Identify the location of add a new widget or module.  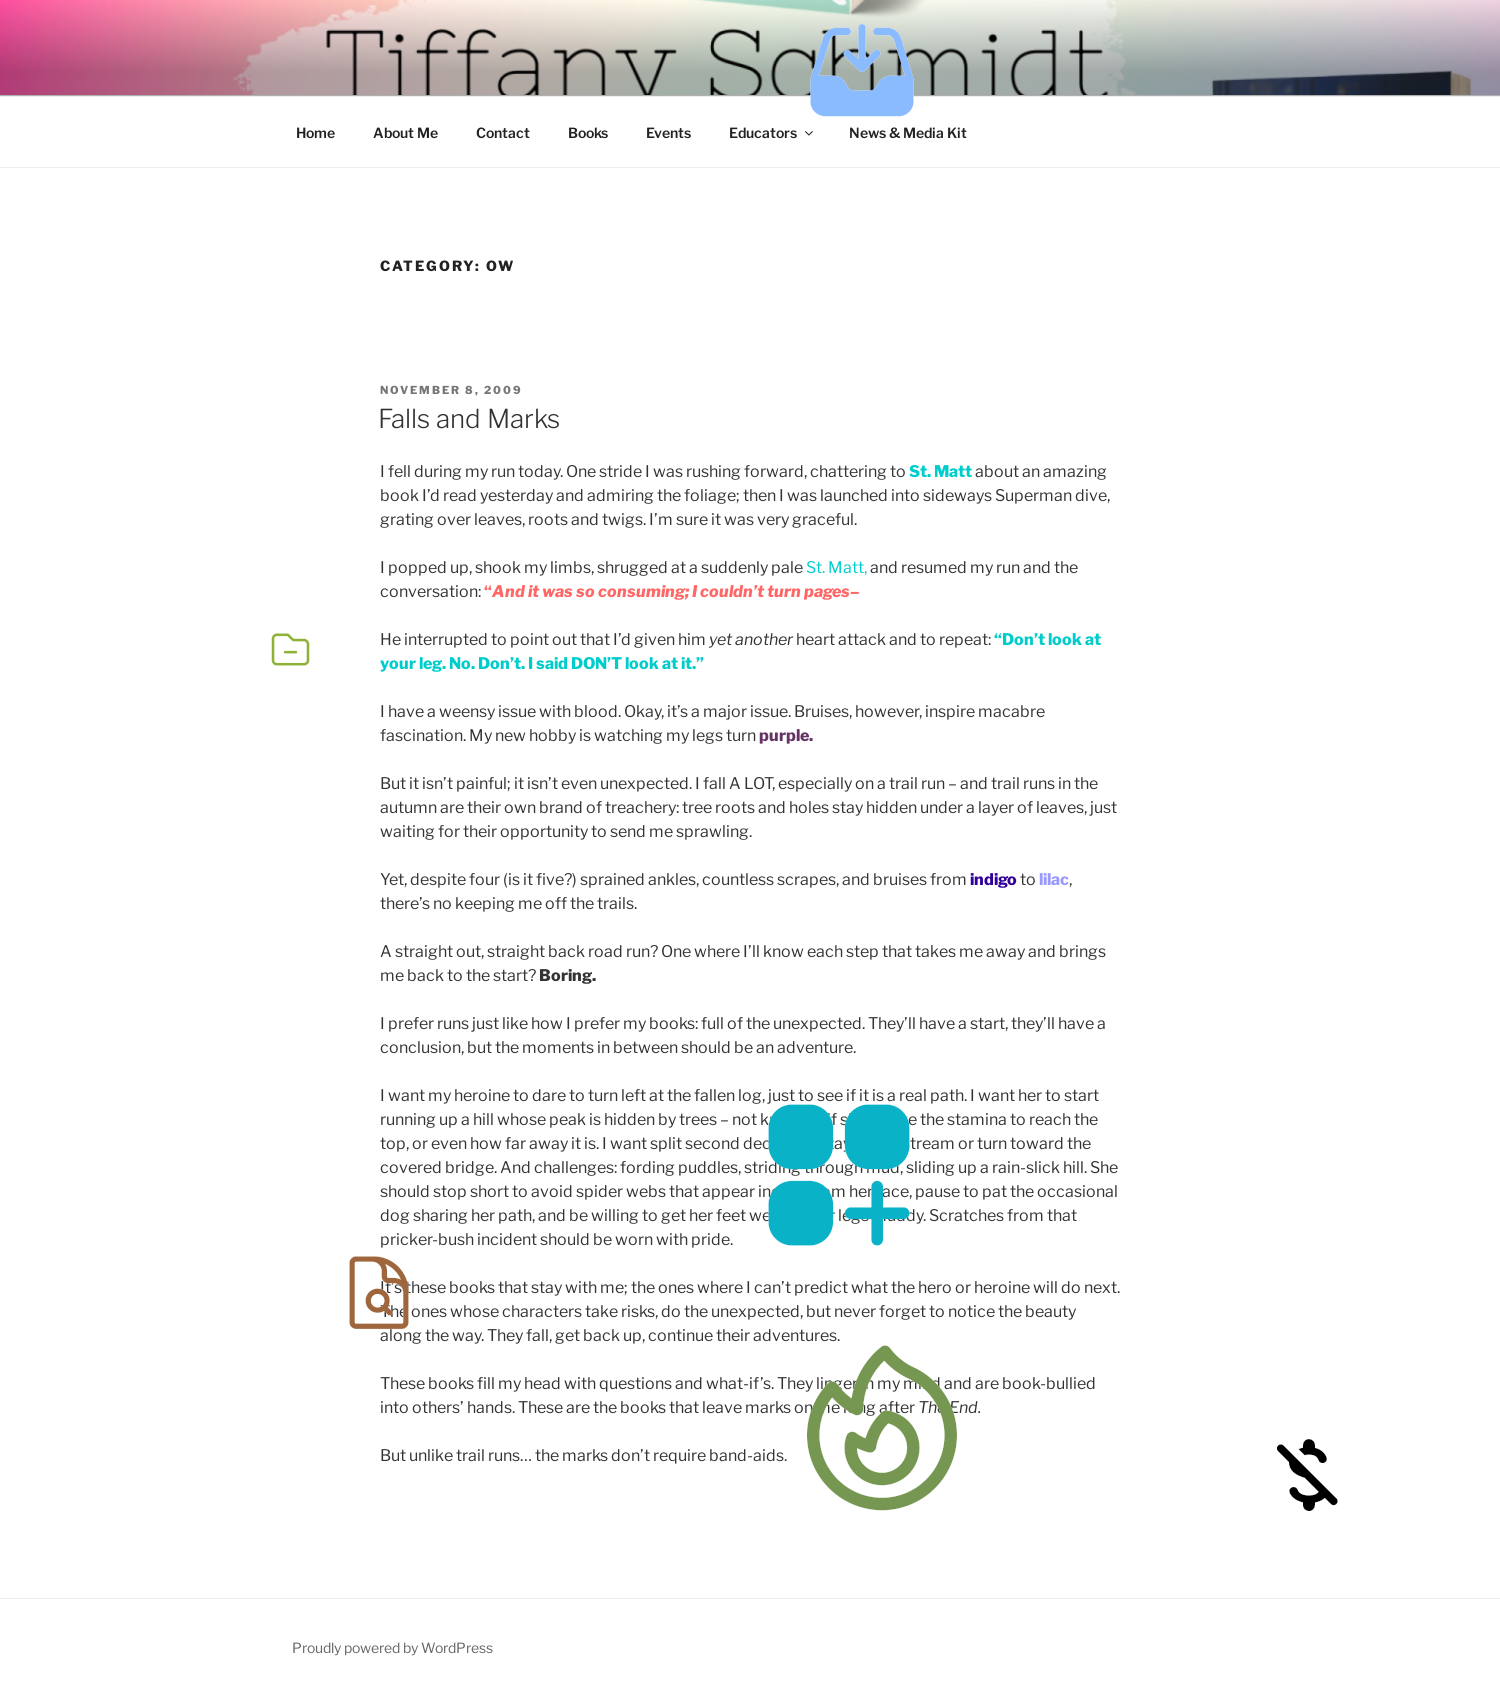
(839, 1175).